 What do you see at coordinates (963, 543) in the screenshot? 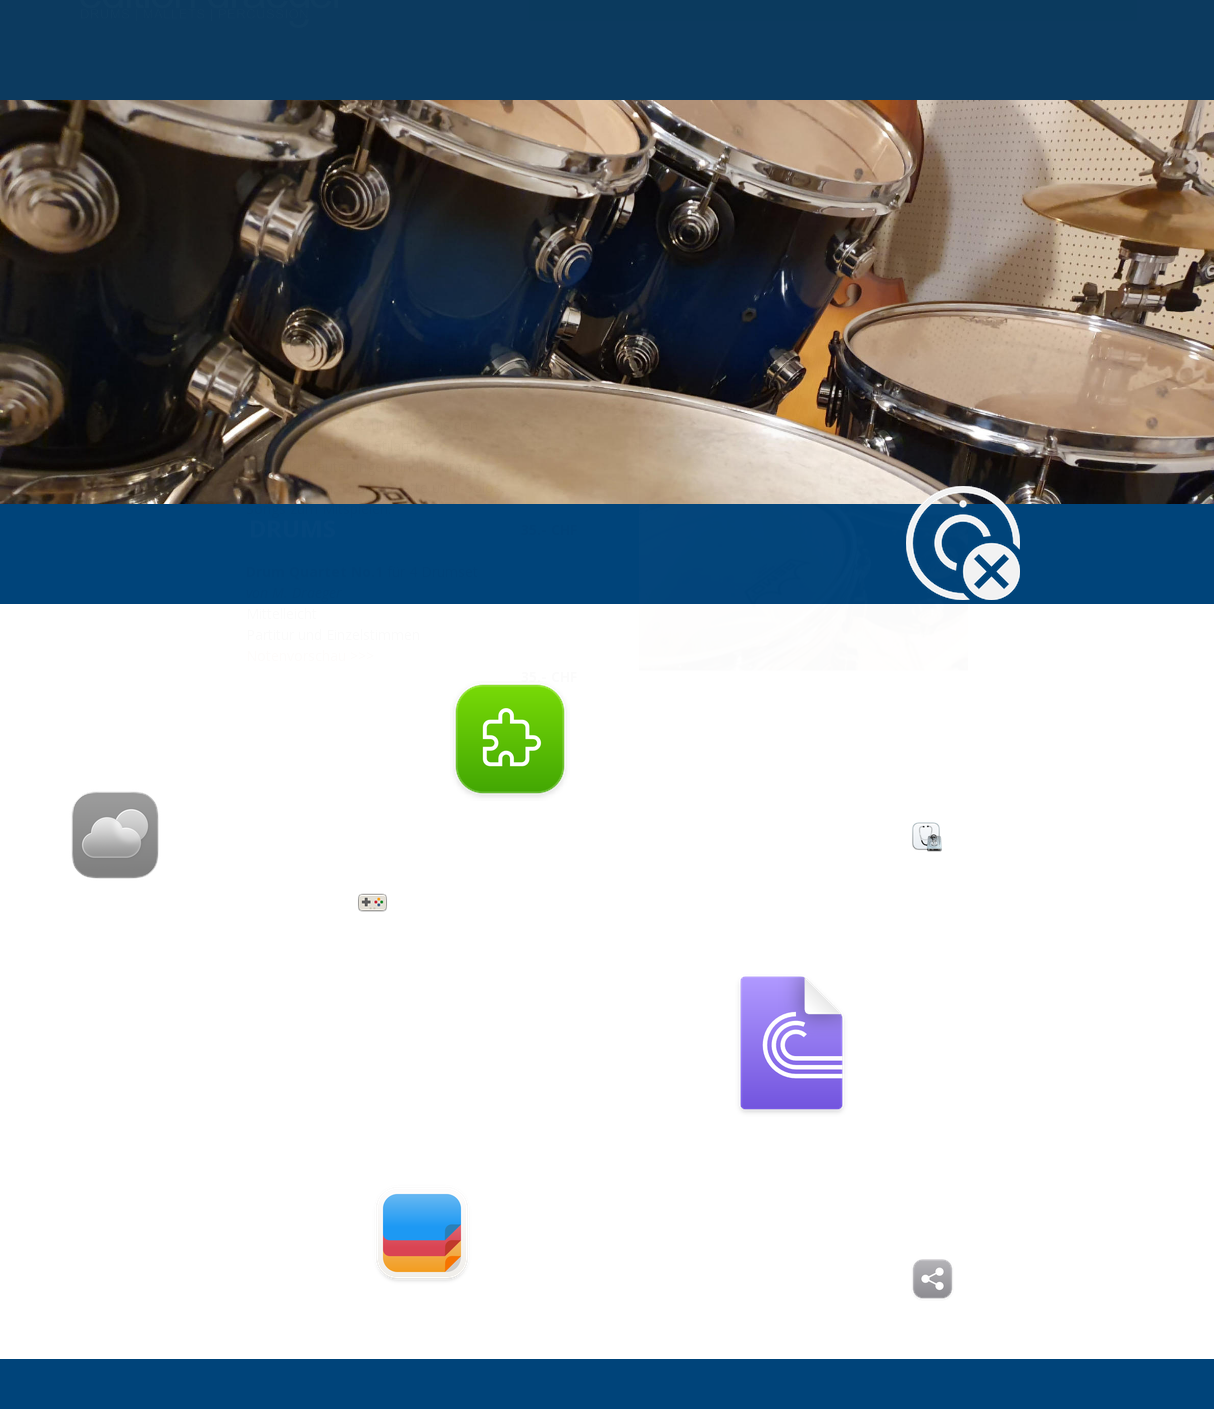
I see `camera is currently disabled or blocked` at bounding box center [963, 543].